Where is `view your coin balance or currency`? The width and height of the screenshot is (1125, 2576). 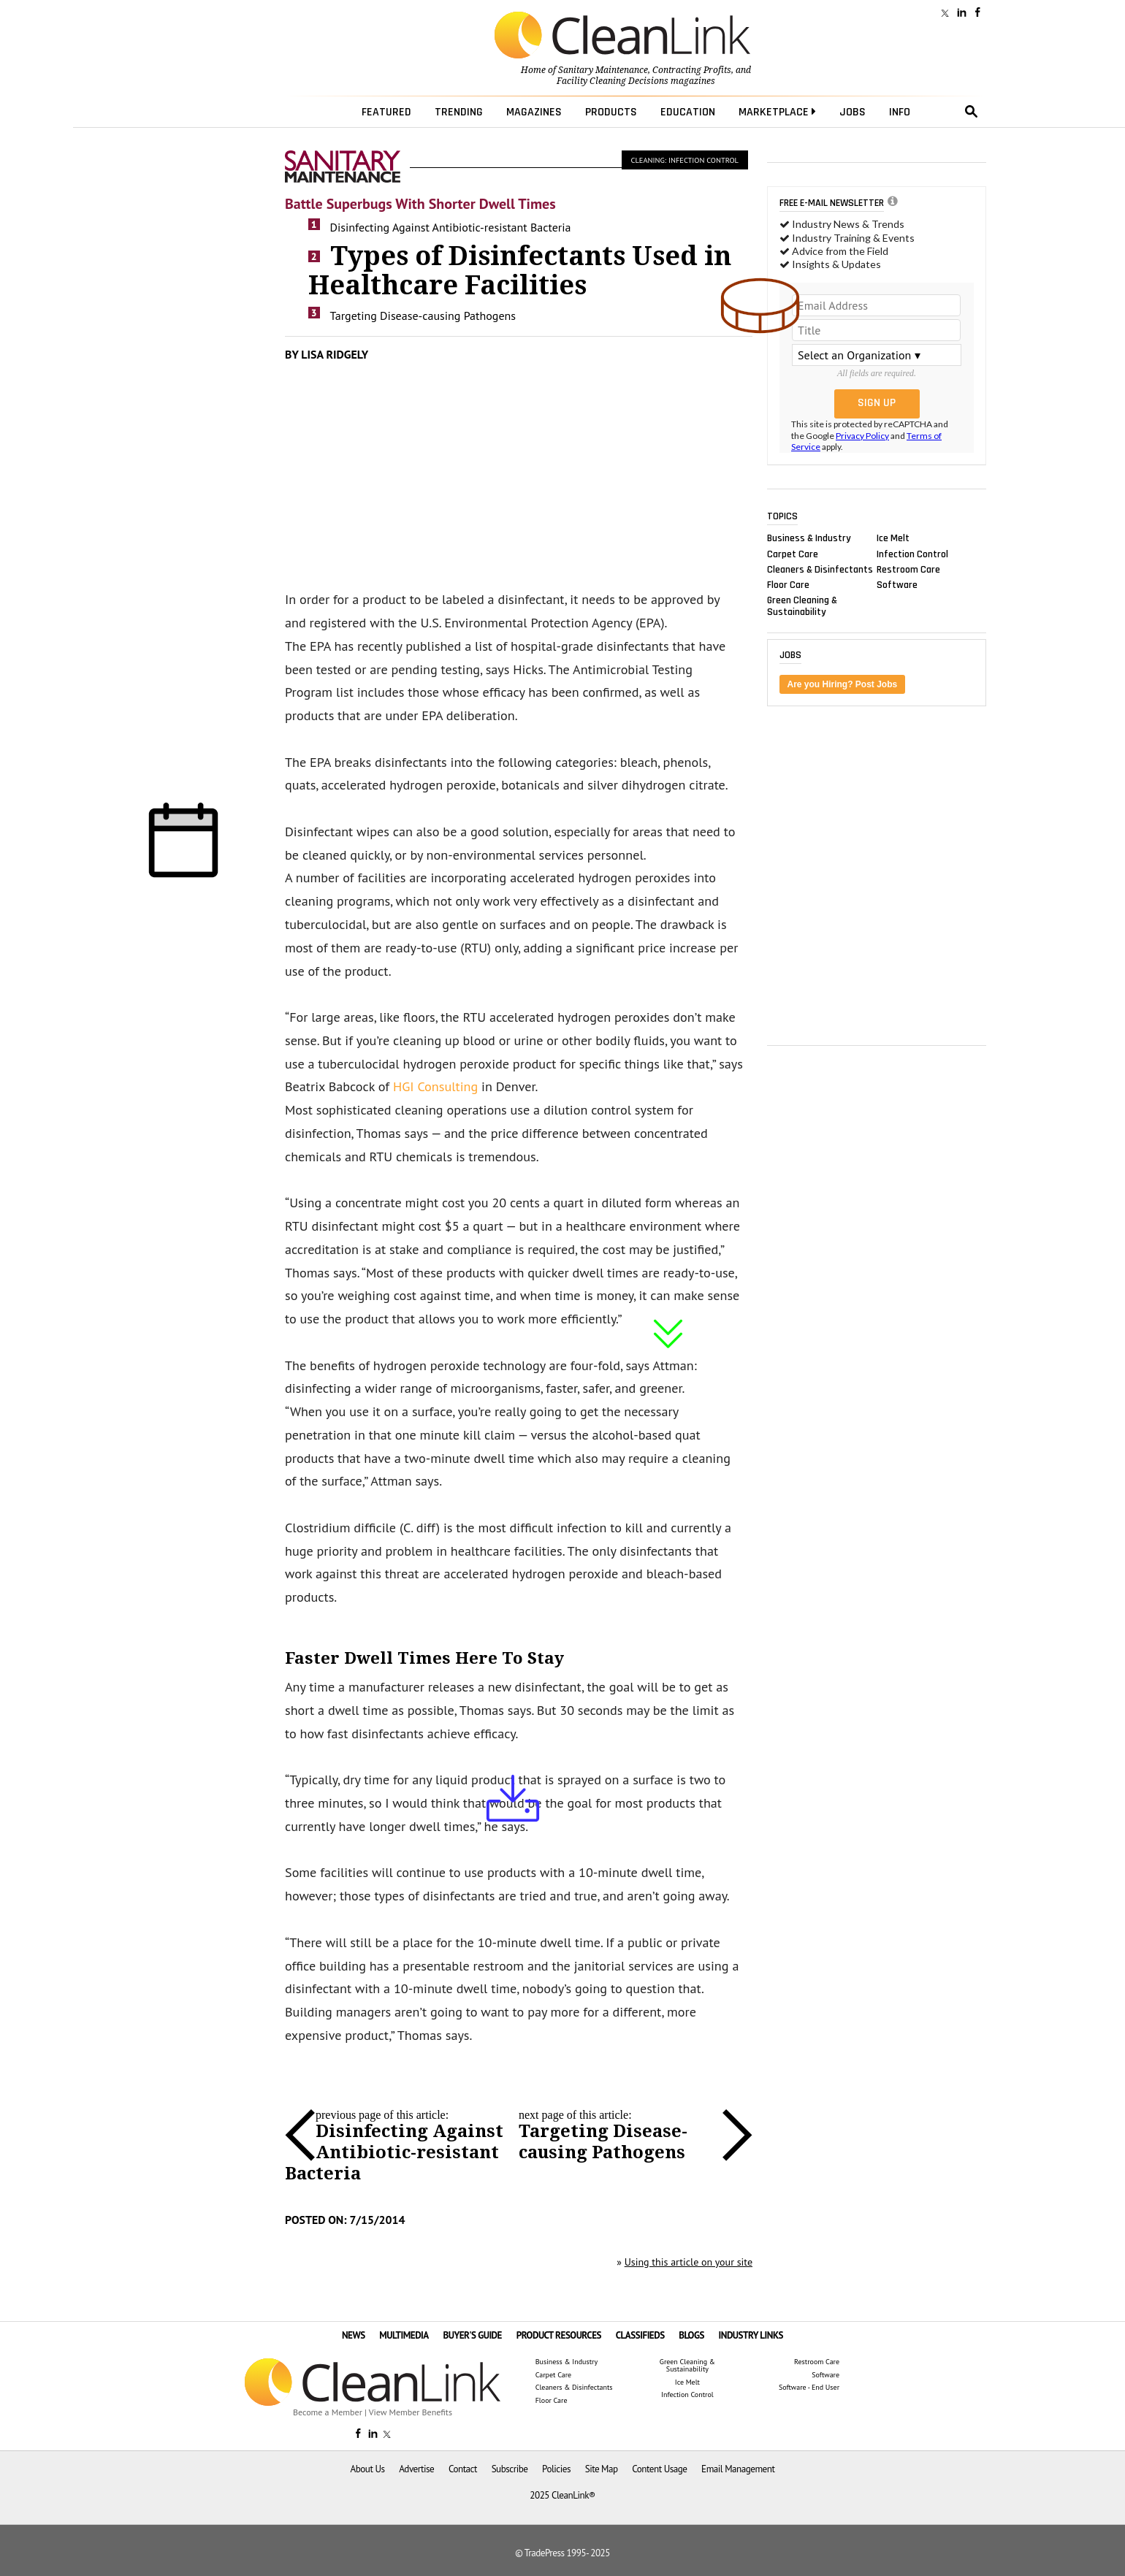 view your coin balance or currency is located at coordinates (760, 305).